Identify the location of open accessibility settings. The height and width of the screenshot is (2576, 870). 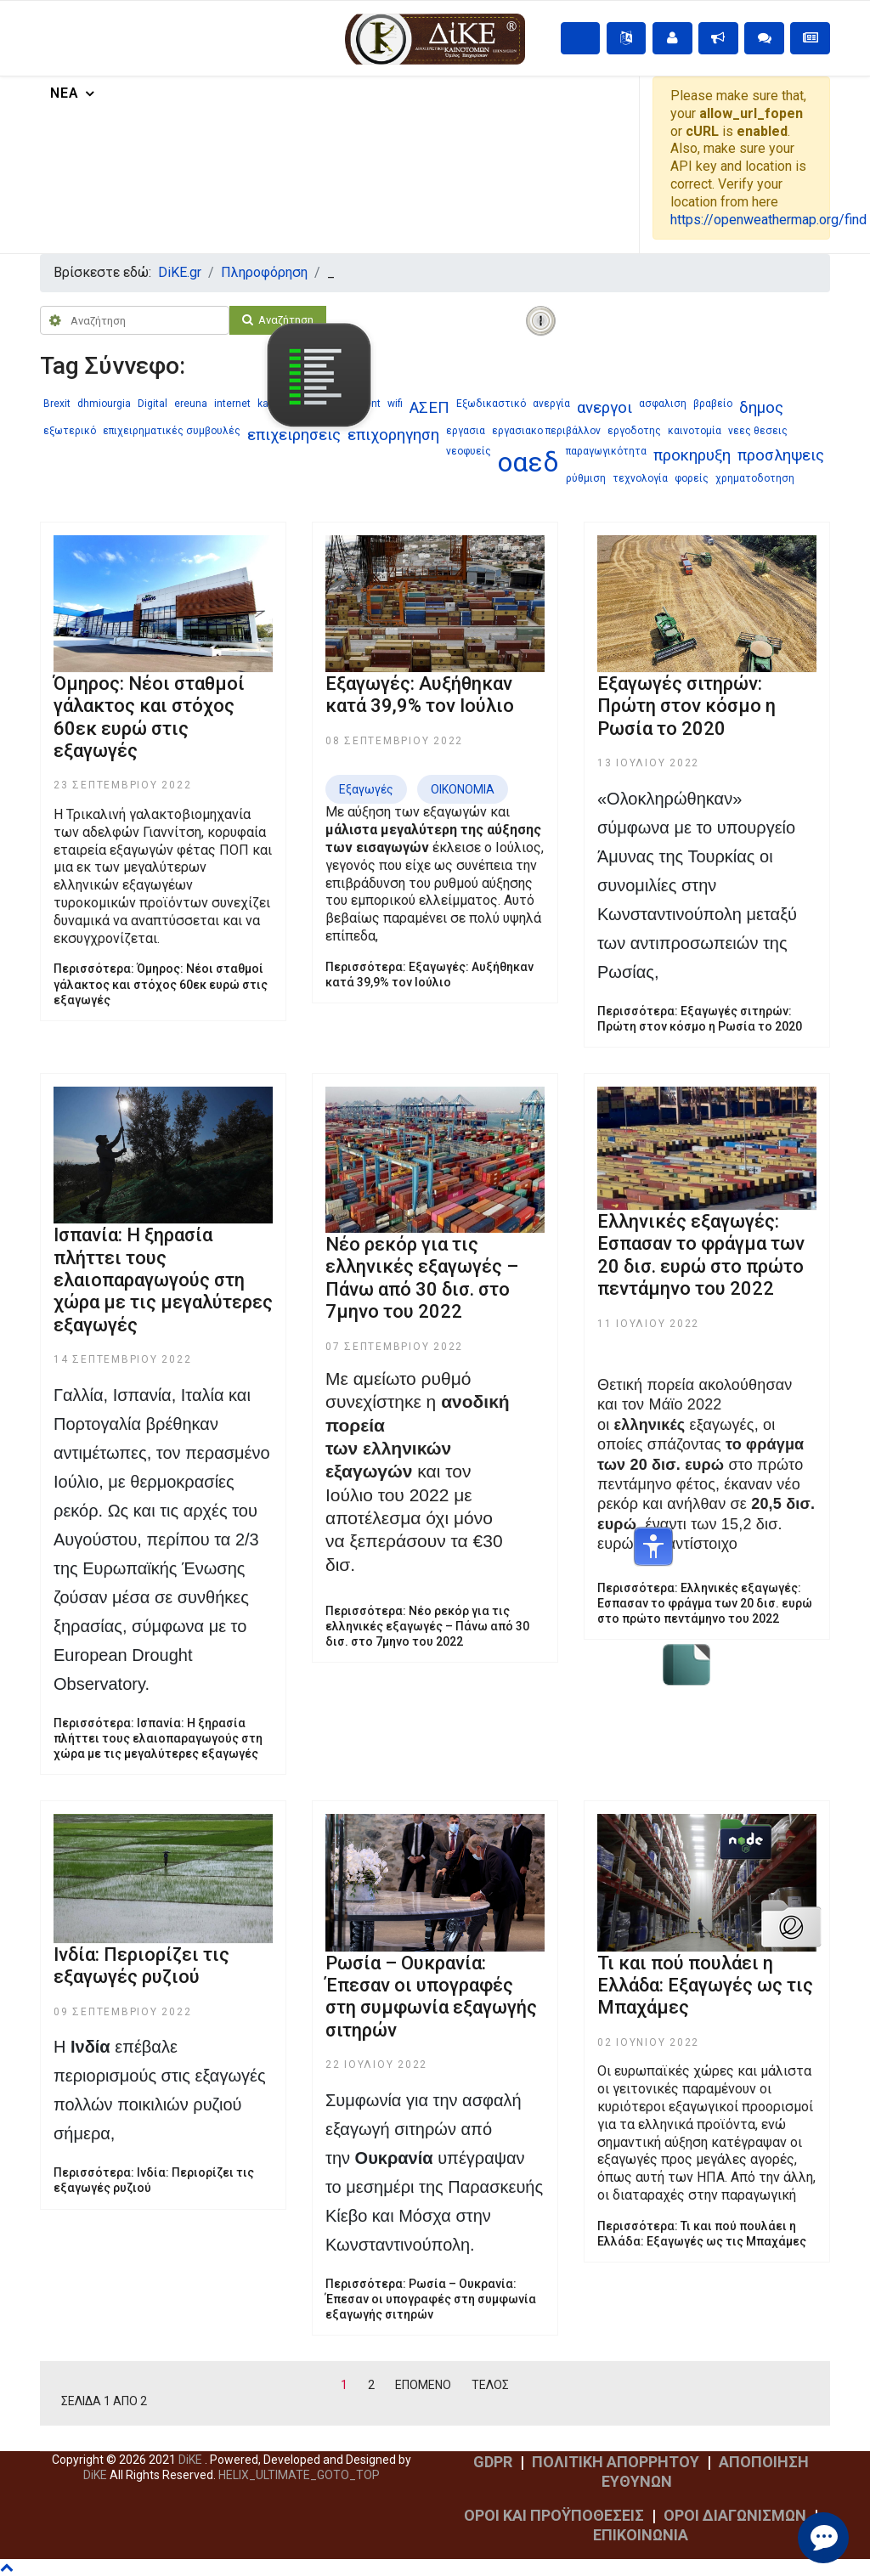
(653, 1546).